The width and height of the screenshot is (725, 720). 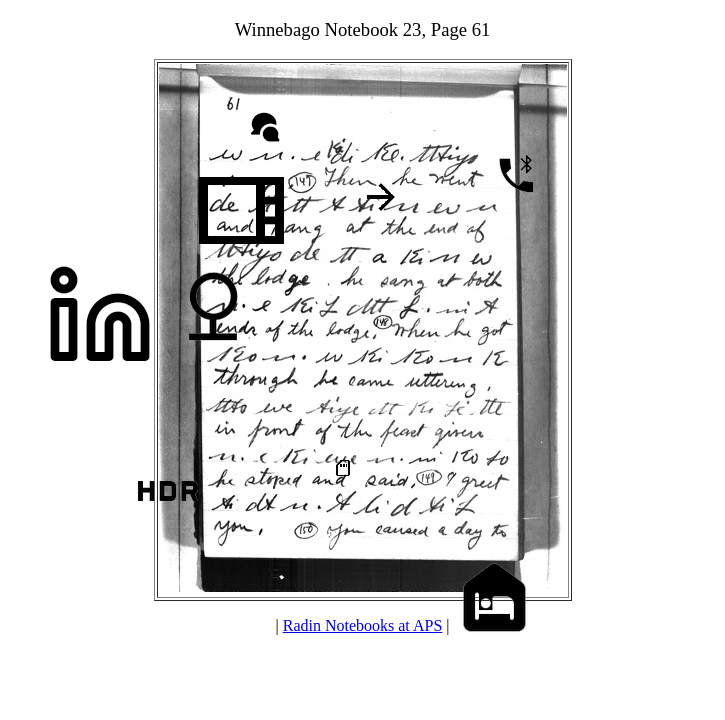 What do you see at coordinates (213, 306) in the screenshot?
I see `view nature or outdoor-related content` at bounding box center [213, 306].